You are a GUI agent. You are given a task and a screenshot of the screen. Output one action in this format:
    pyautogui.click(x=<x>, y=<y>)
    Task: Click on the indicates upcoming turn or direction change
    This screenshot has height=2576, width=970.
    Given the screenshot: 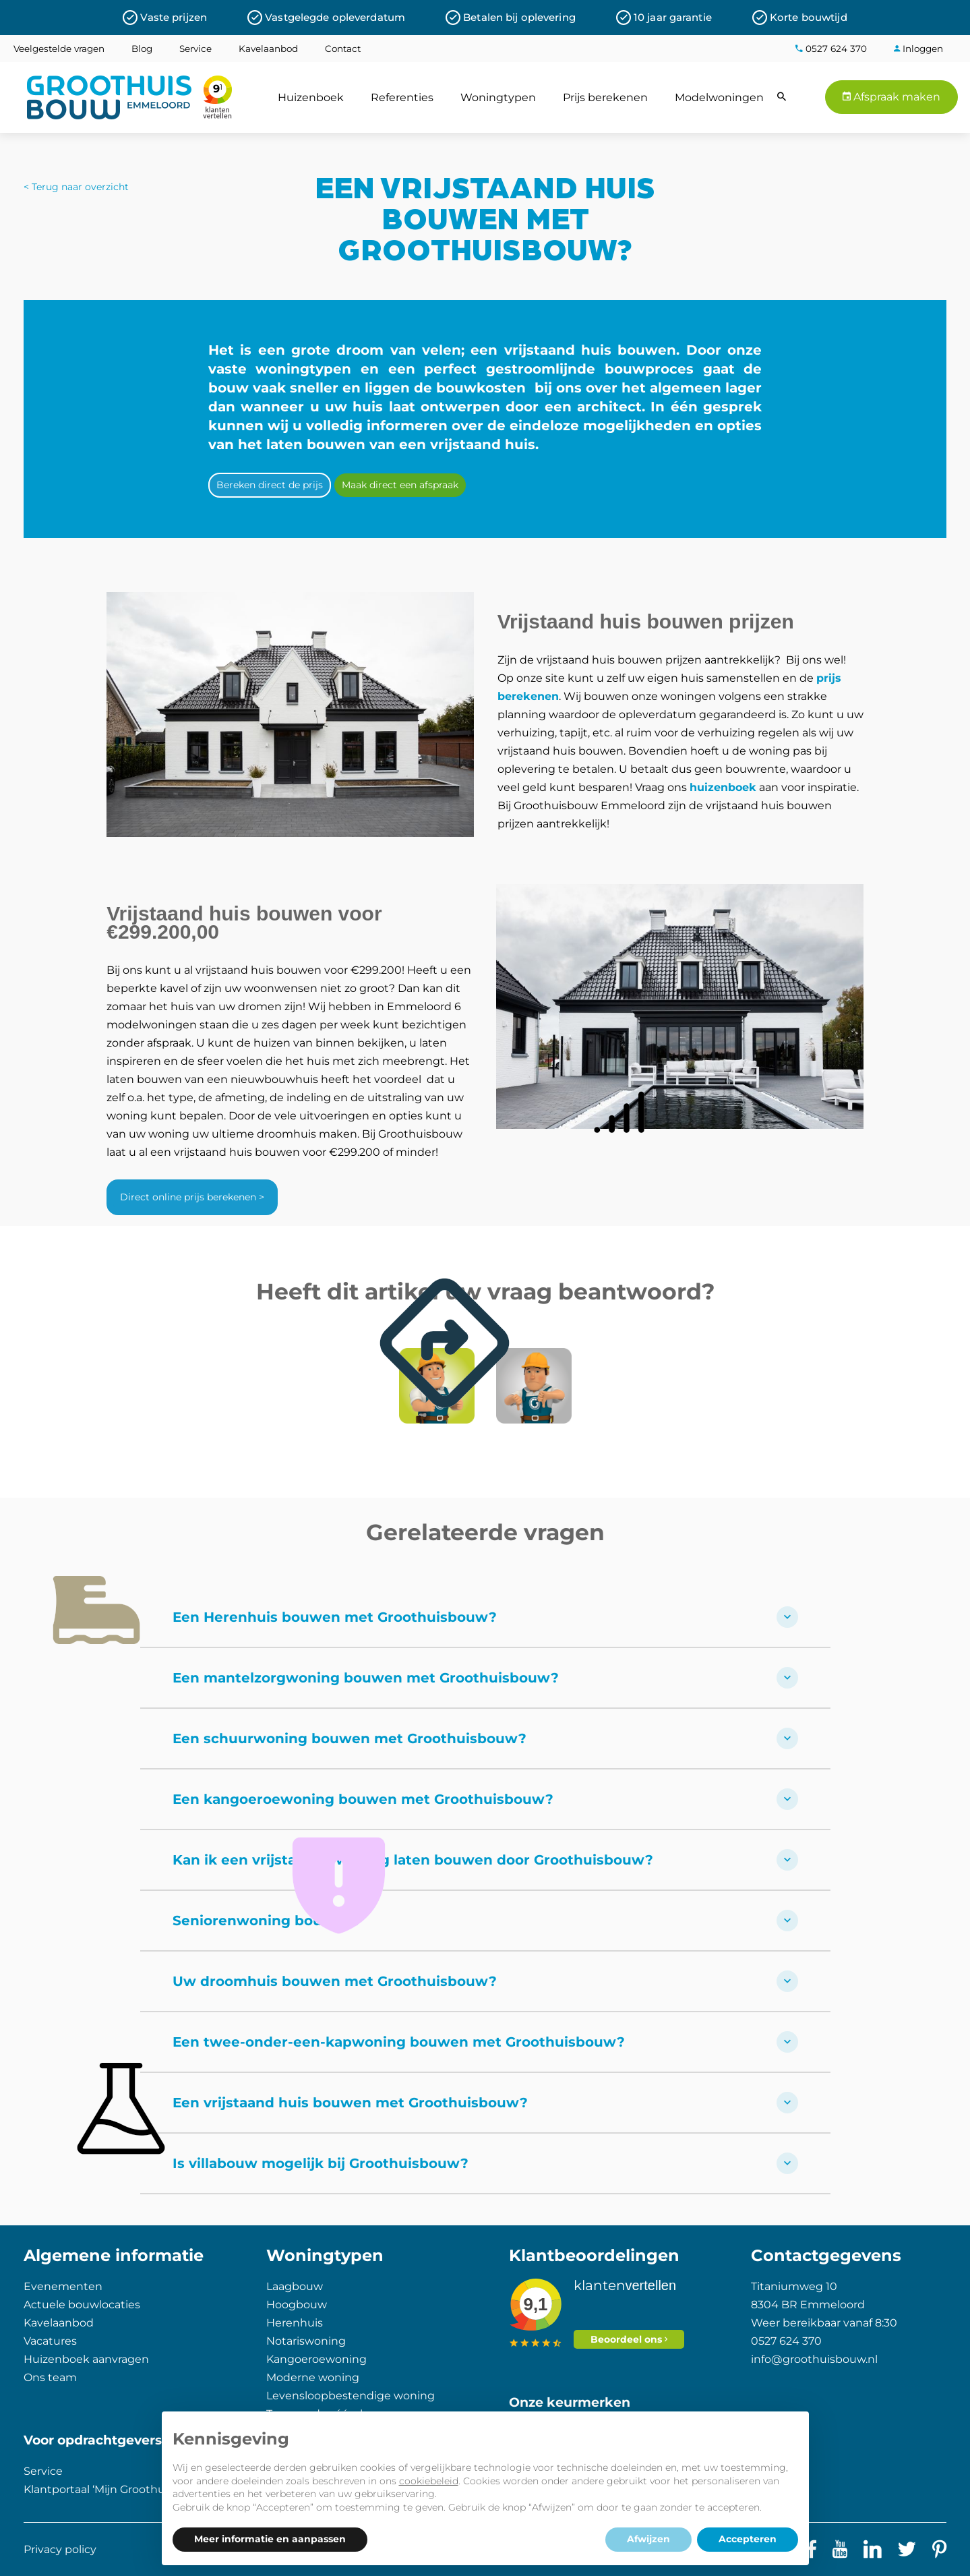 What is the action you would take?
    pyautogui.click(x=444, y=1343)
    